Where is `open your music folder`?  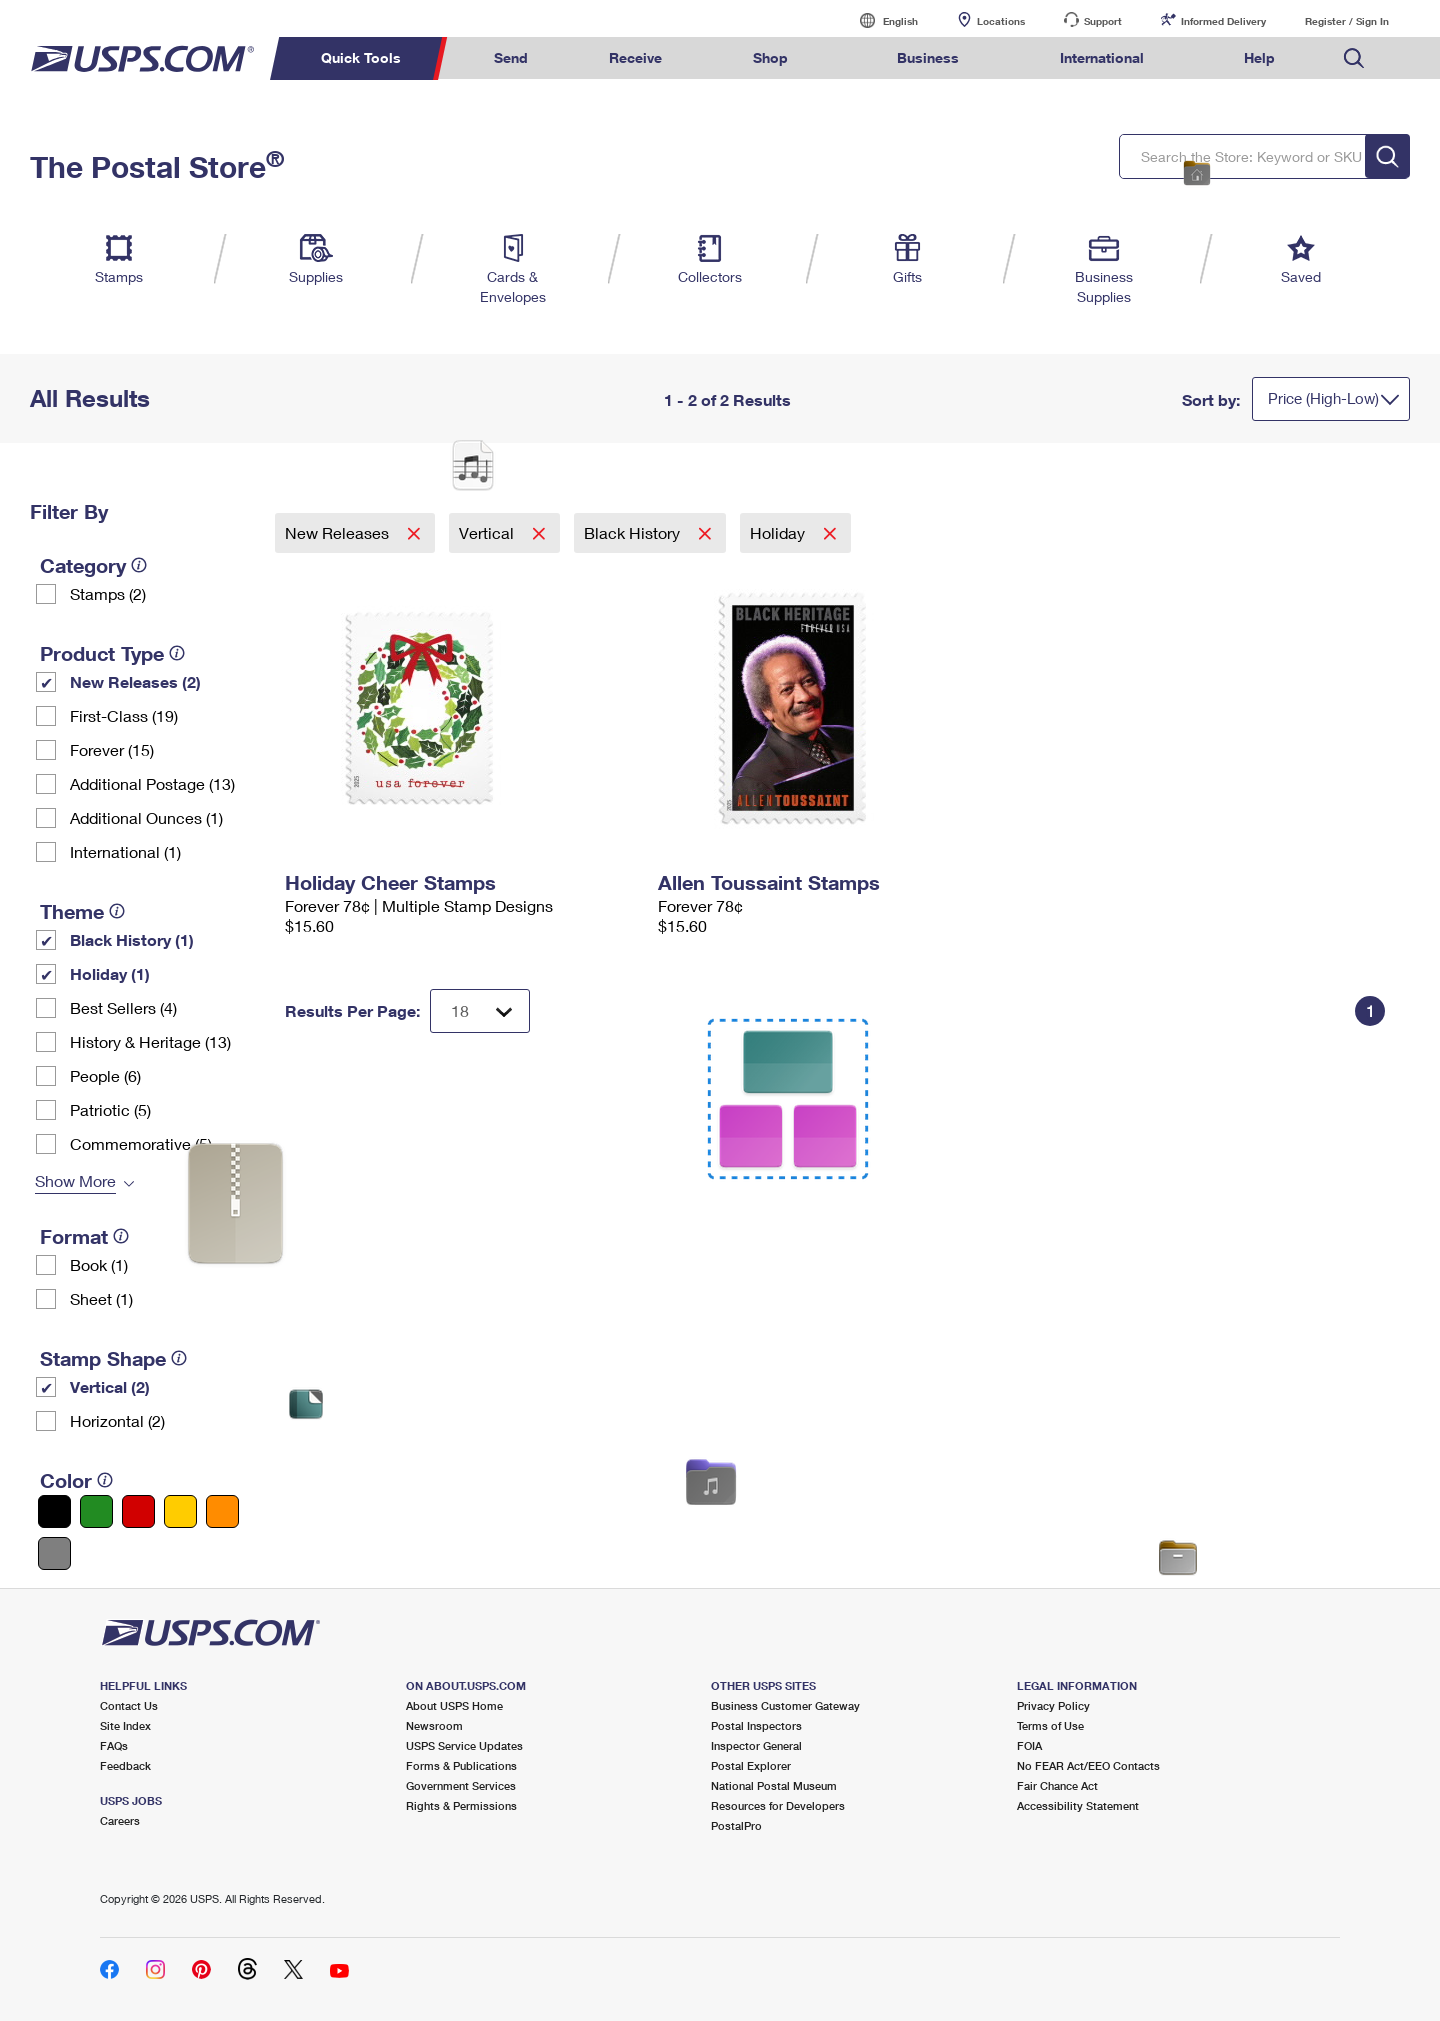
open your music folder is located at coordinates (711, 1482).